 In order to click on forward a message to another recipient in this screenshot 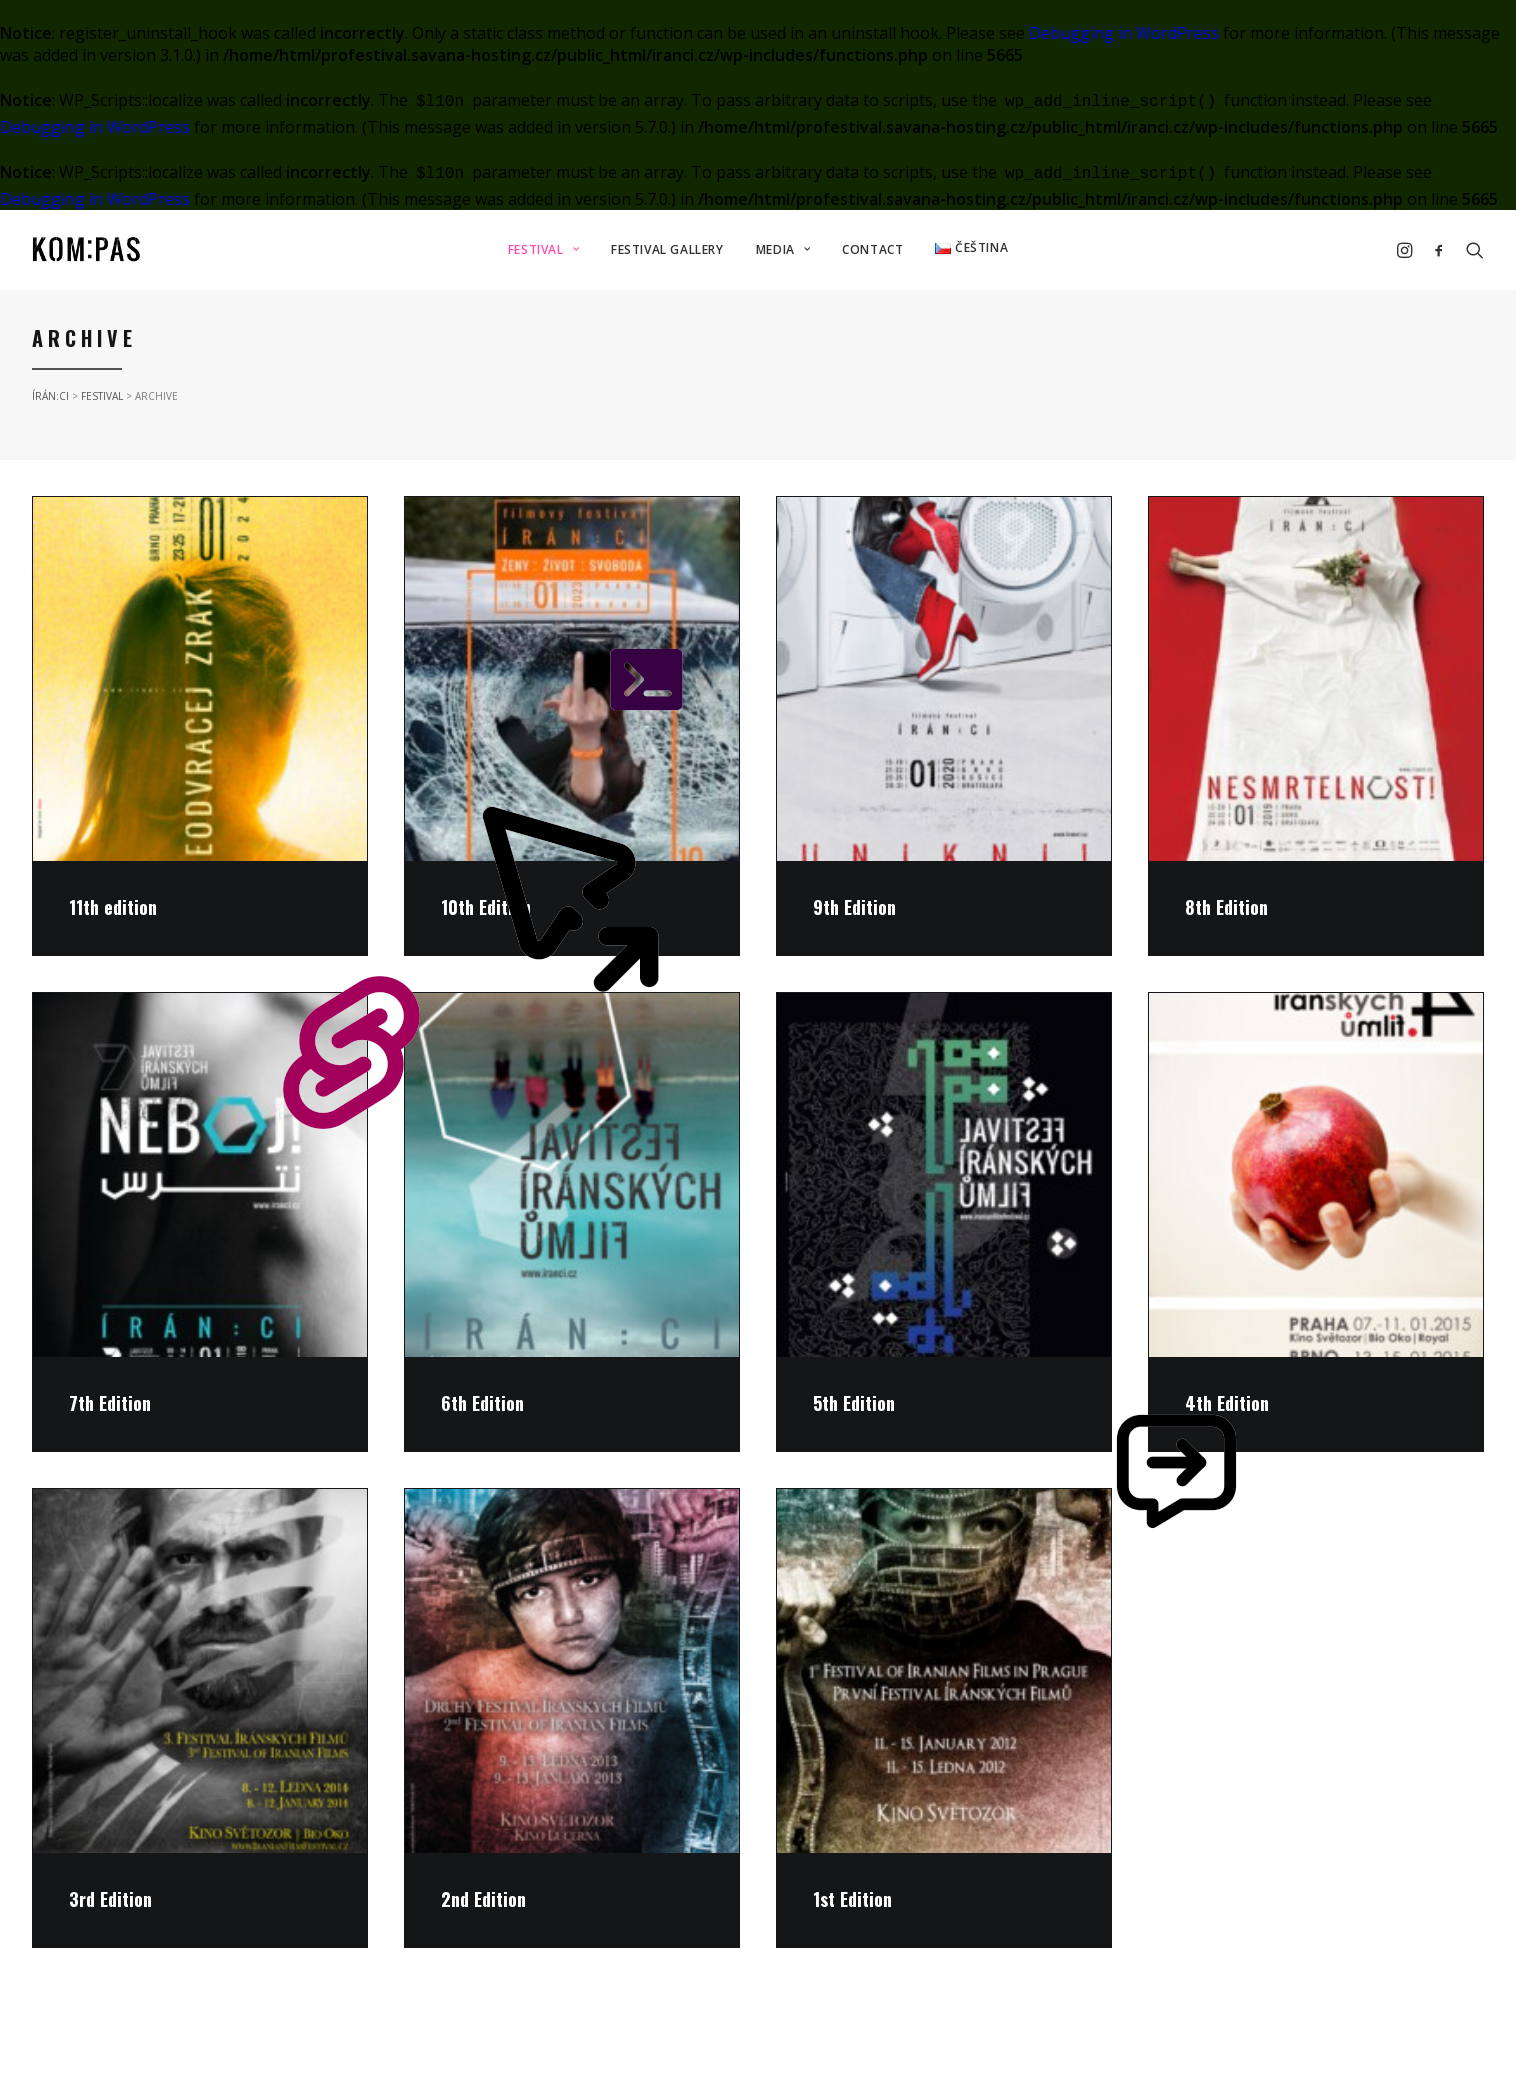, I will do `click(1176, 1468)`.